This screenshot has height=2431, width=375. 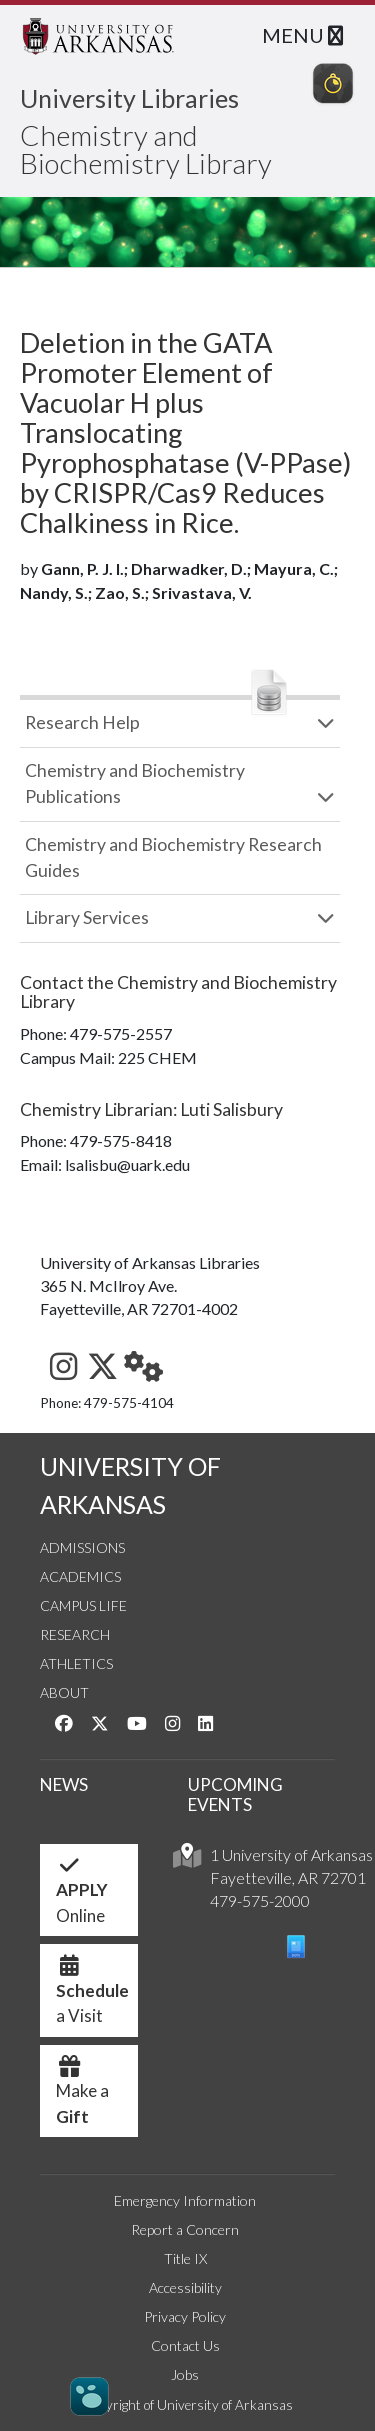 I want to click on open an sql database file, so click(x=269, y=693).